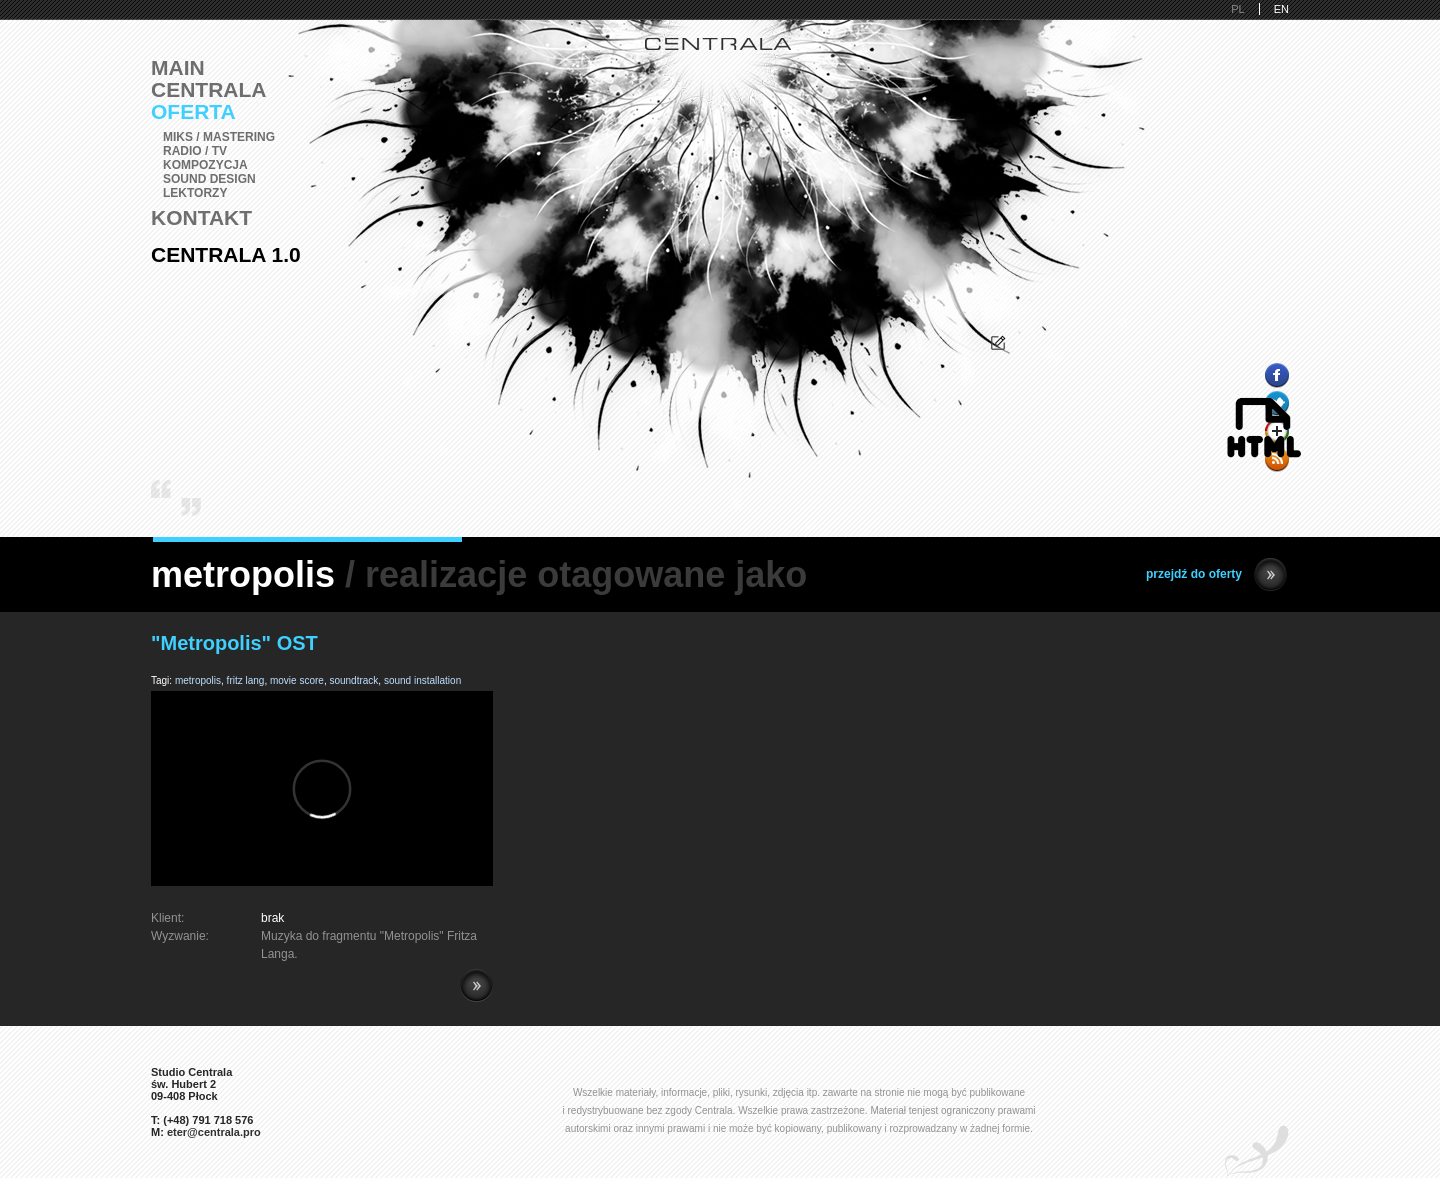 The height and width of the screenshot is (1178, 1440). Describe the element at coordinates (1263, 430) in the screenshot. I see `view or open an HTML file` at that location.